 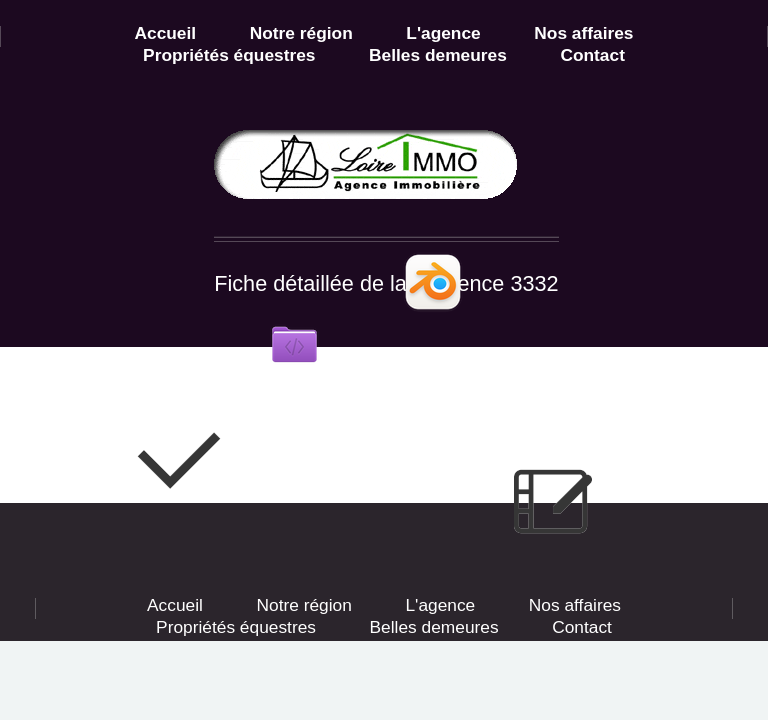 I want to click on graphics tablet input device, so click(x=553, y=499).